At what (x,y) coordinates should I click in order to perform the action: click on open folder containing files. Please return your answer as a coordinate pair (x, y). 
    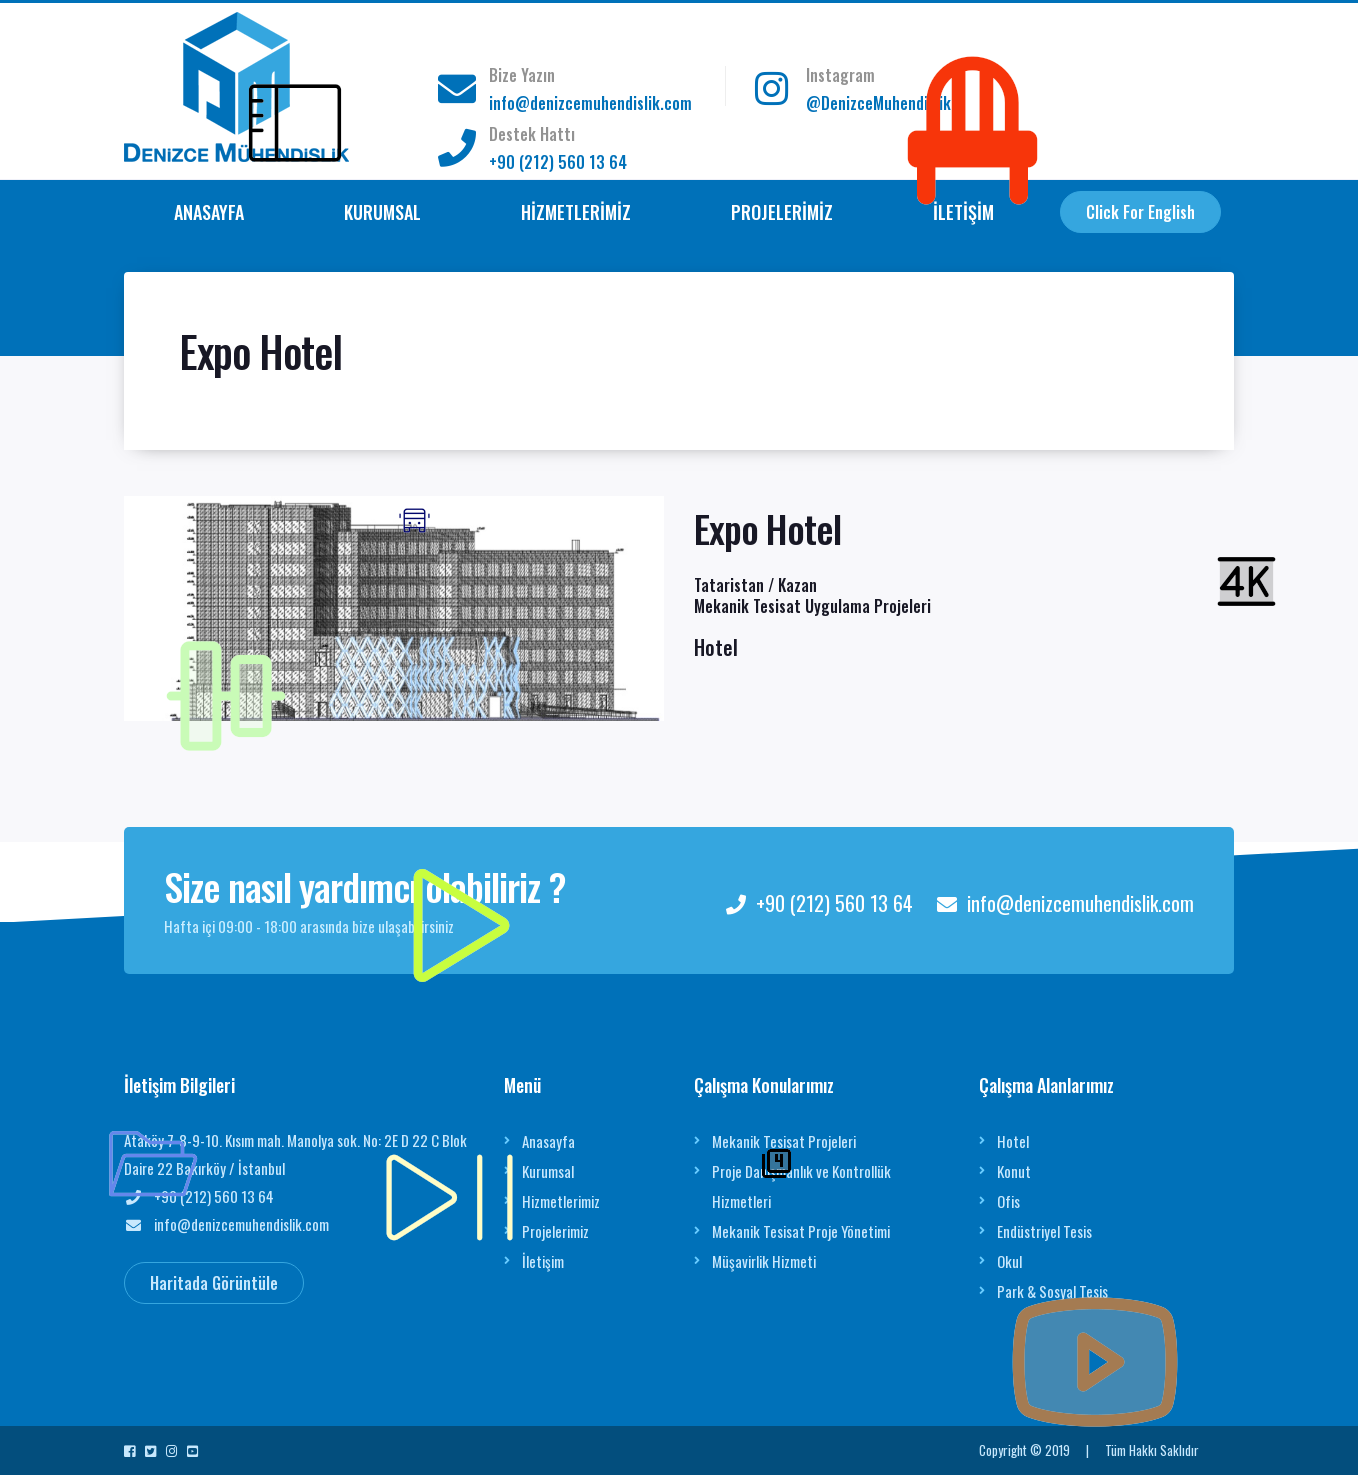
    Looking at the image, I should click on (150, 1162).